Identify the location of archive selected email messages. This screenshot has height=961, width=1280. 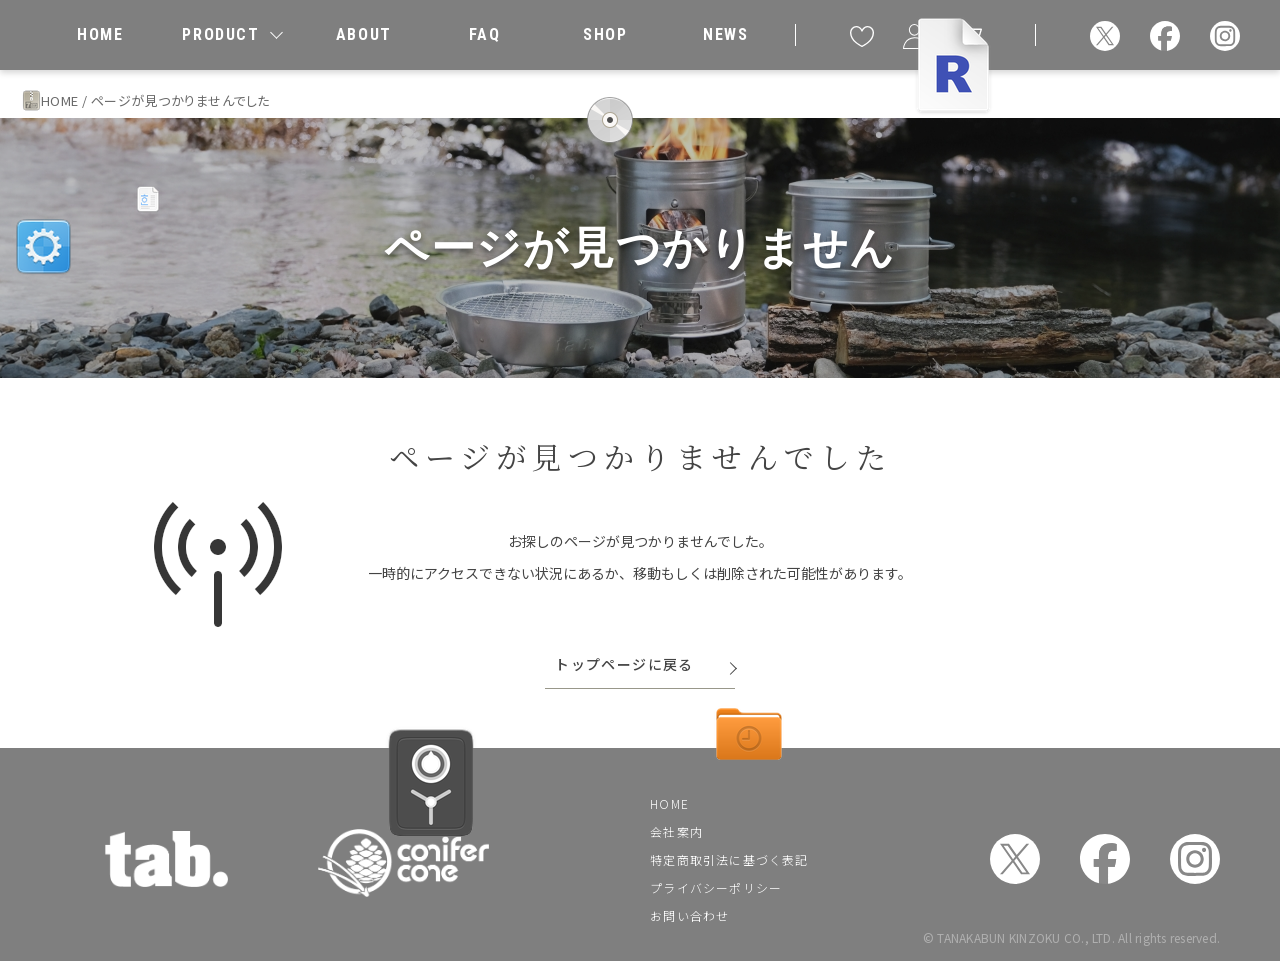
(431, 783).